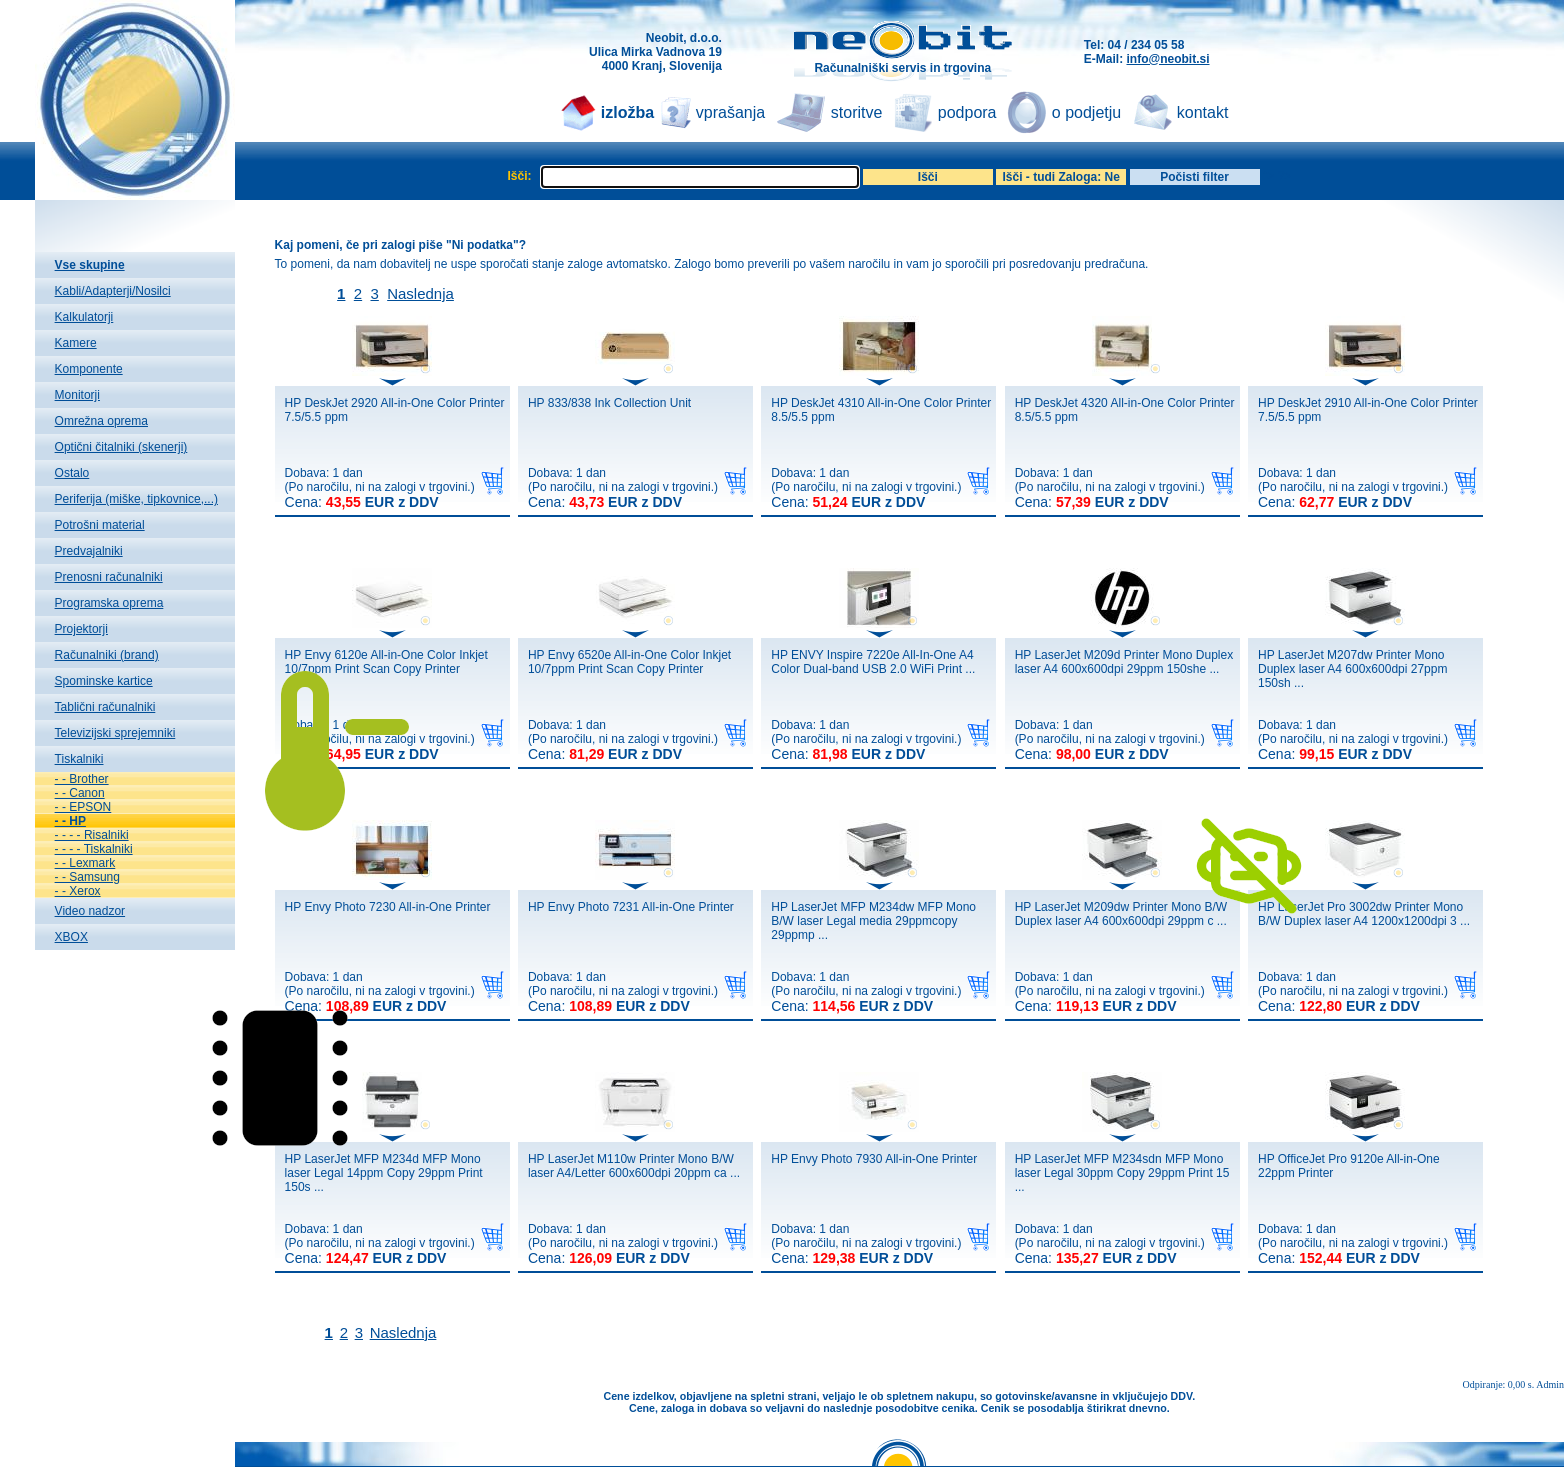  I want to click on view container or package contents, so click(280, 1078).